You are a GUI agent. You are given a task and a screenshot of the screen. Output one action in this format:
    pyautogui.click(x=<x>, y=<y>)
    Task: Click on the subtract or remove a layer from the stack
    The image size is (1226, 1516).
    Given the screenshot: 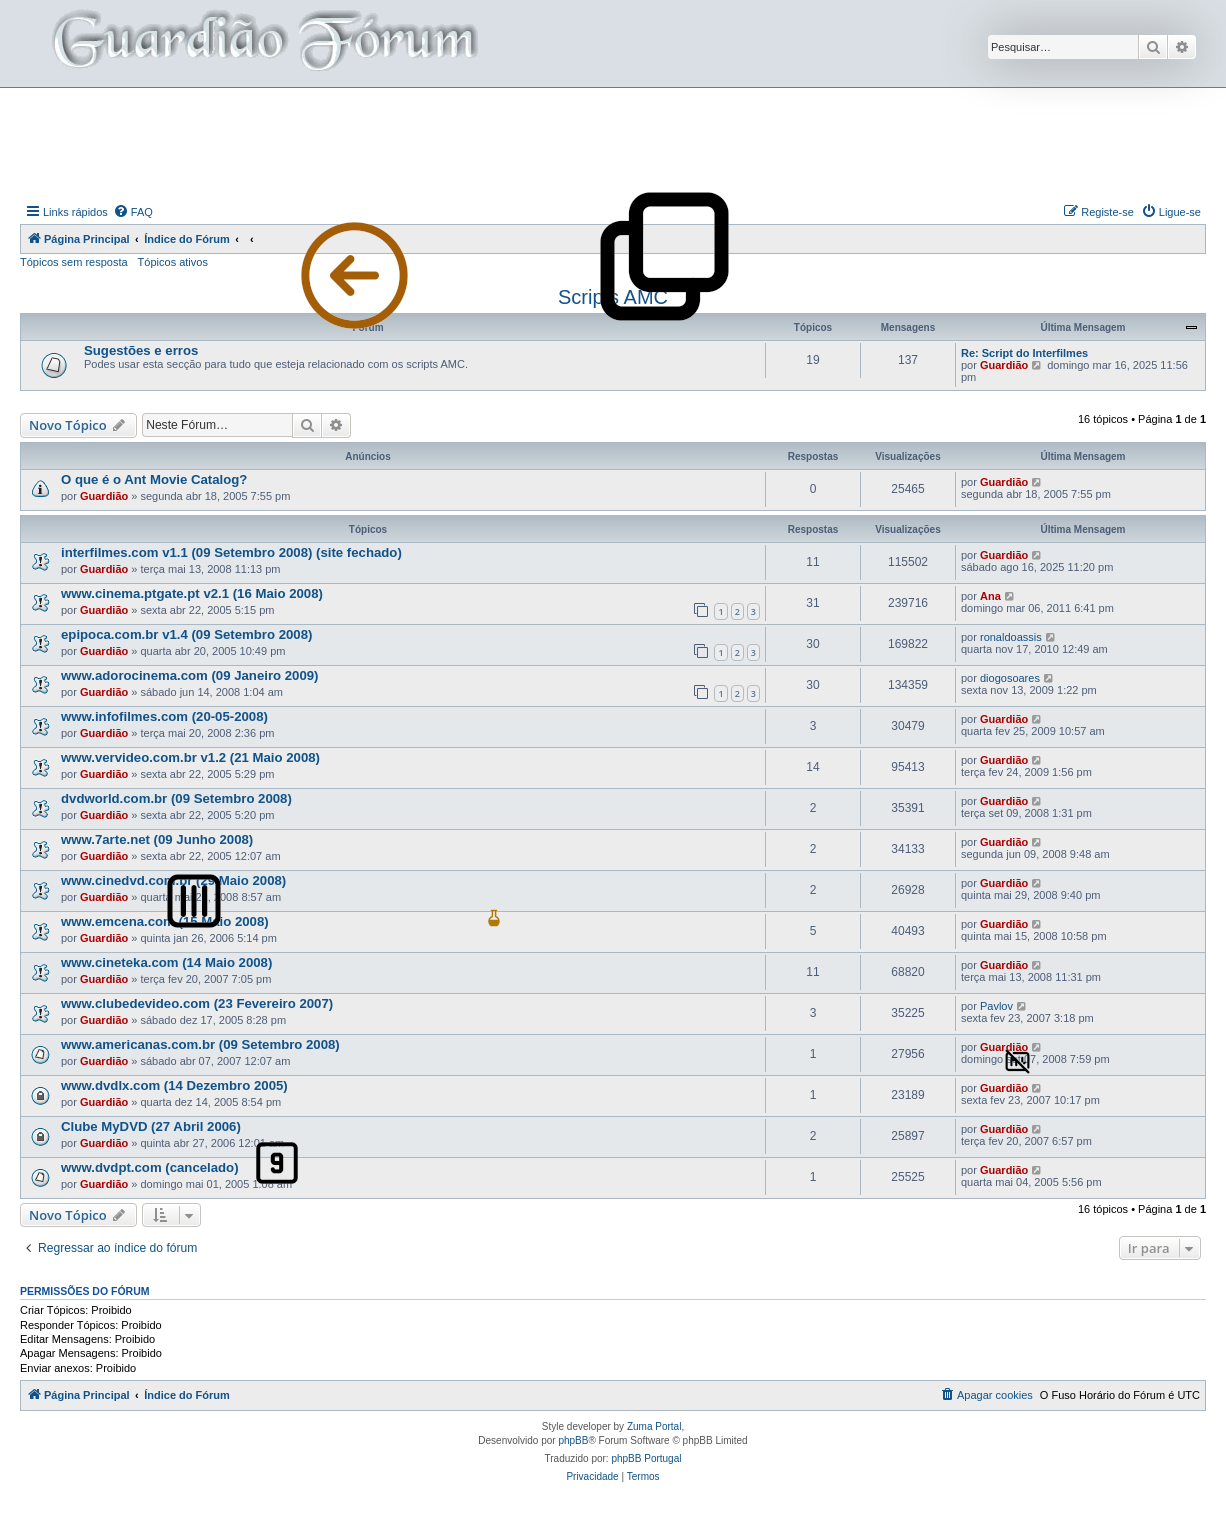 What is the action you would take?
    pyautogui.click(x=664, y=256)
    